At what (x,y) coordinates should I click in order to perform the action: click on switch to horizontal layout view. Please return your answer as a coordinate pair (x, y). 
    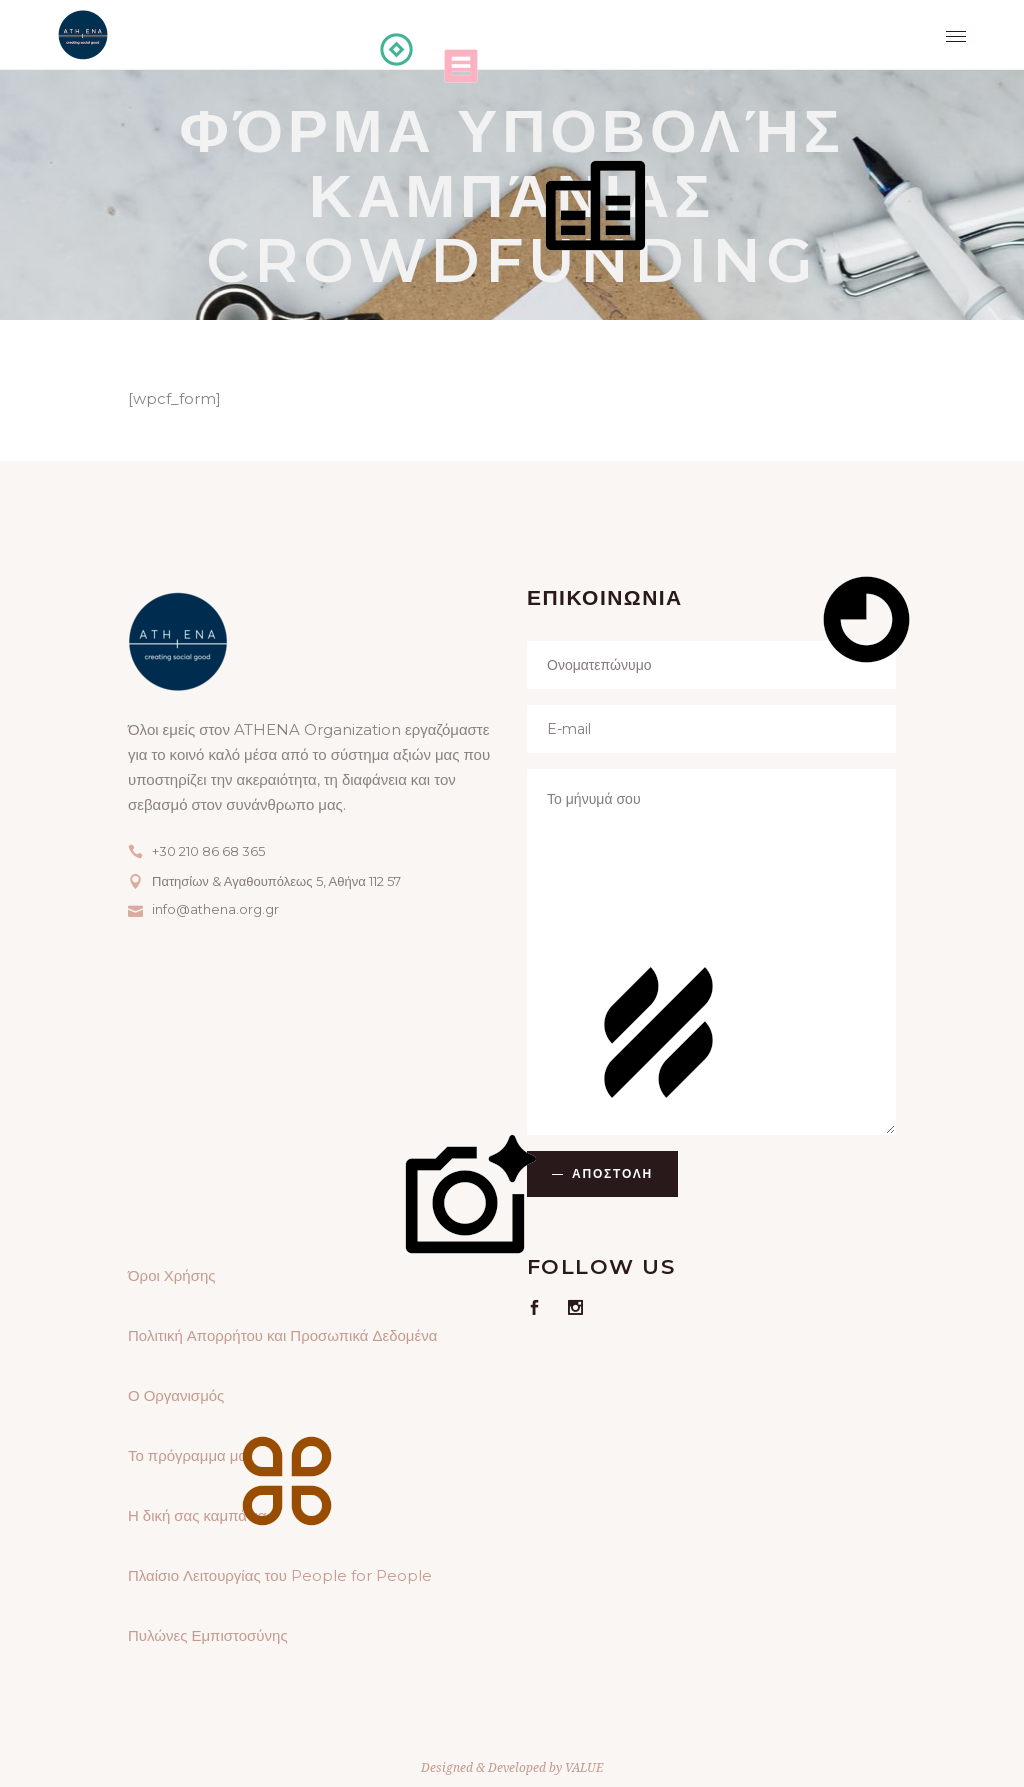
    Looking at the image, I should click on (461, 66).